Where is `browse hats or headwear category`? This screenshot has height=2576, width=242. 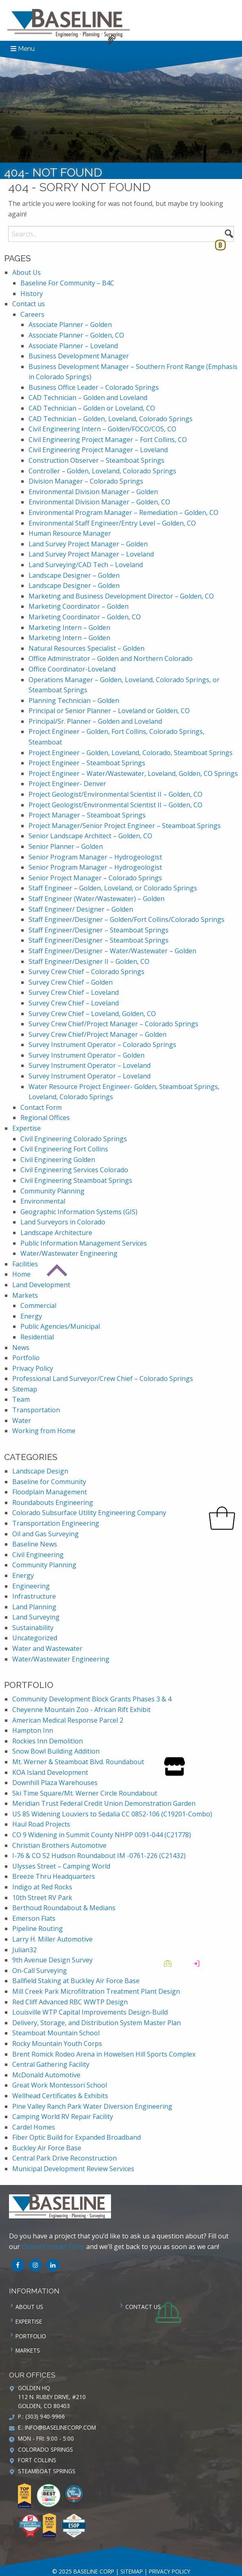 browse hats or headwear category is located at coordinates (168, 1964).